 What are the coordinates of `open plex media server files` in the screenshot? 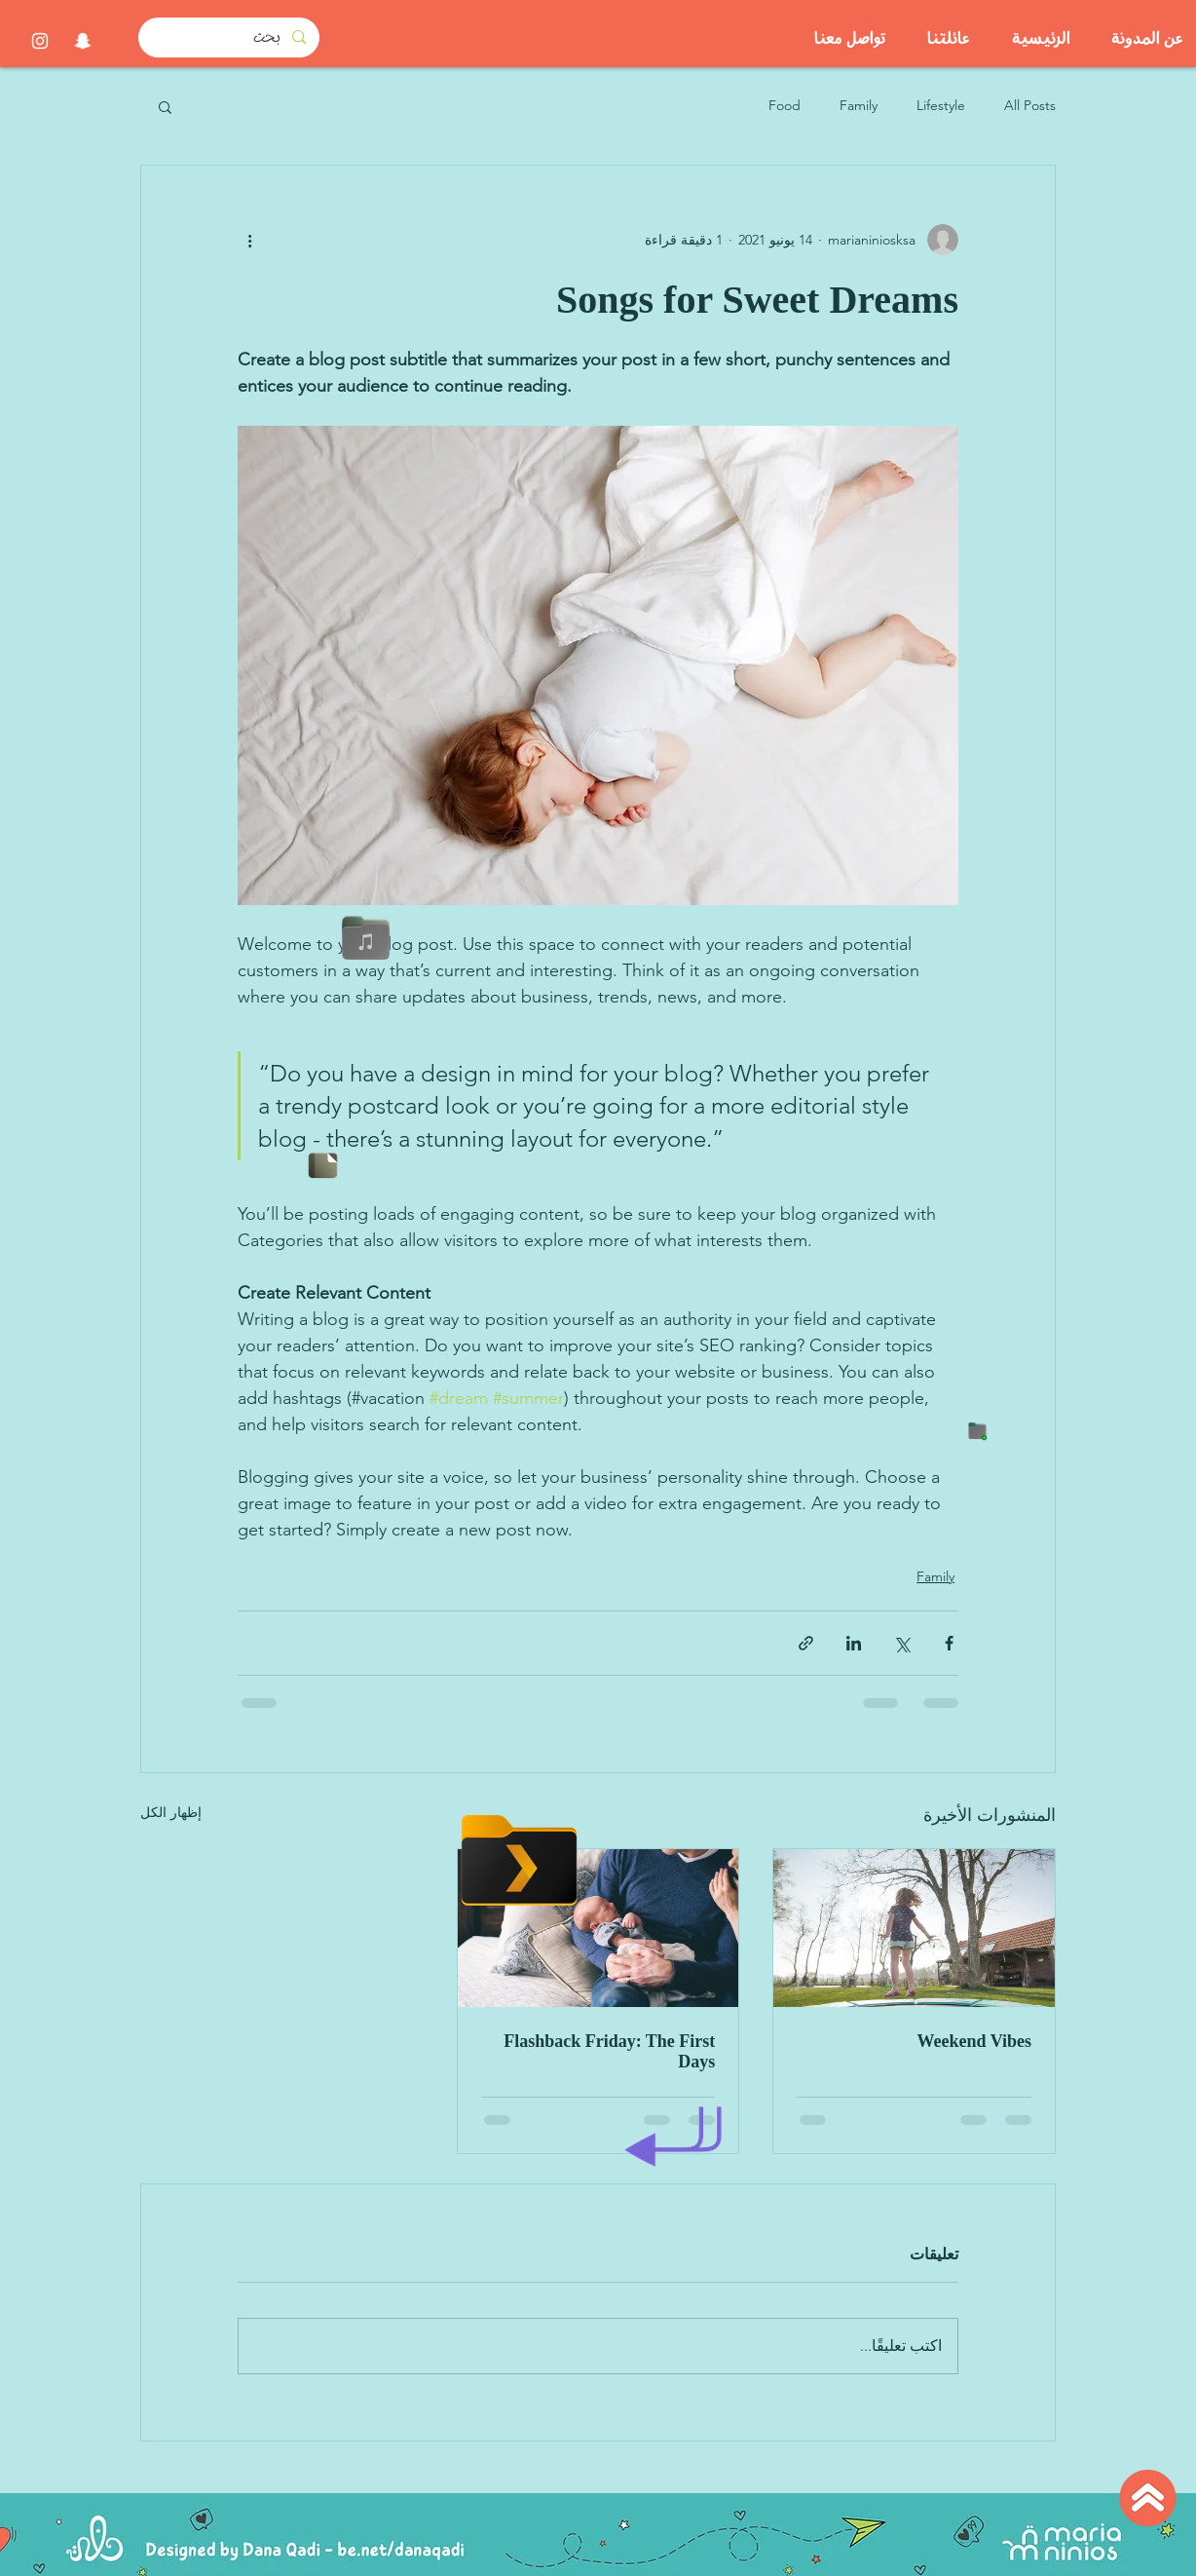 It's located at (518, 1863).